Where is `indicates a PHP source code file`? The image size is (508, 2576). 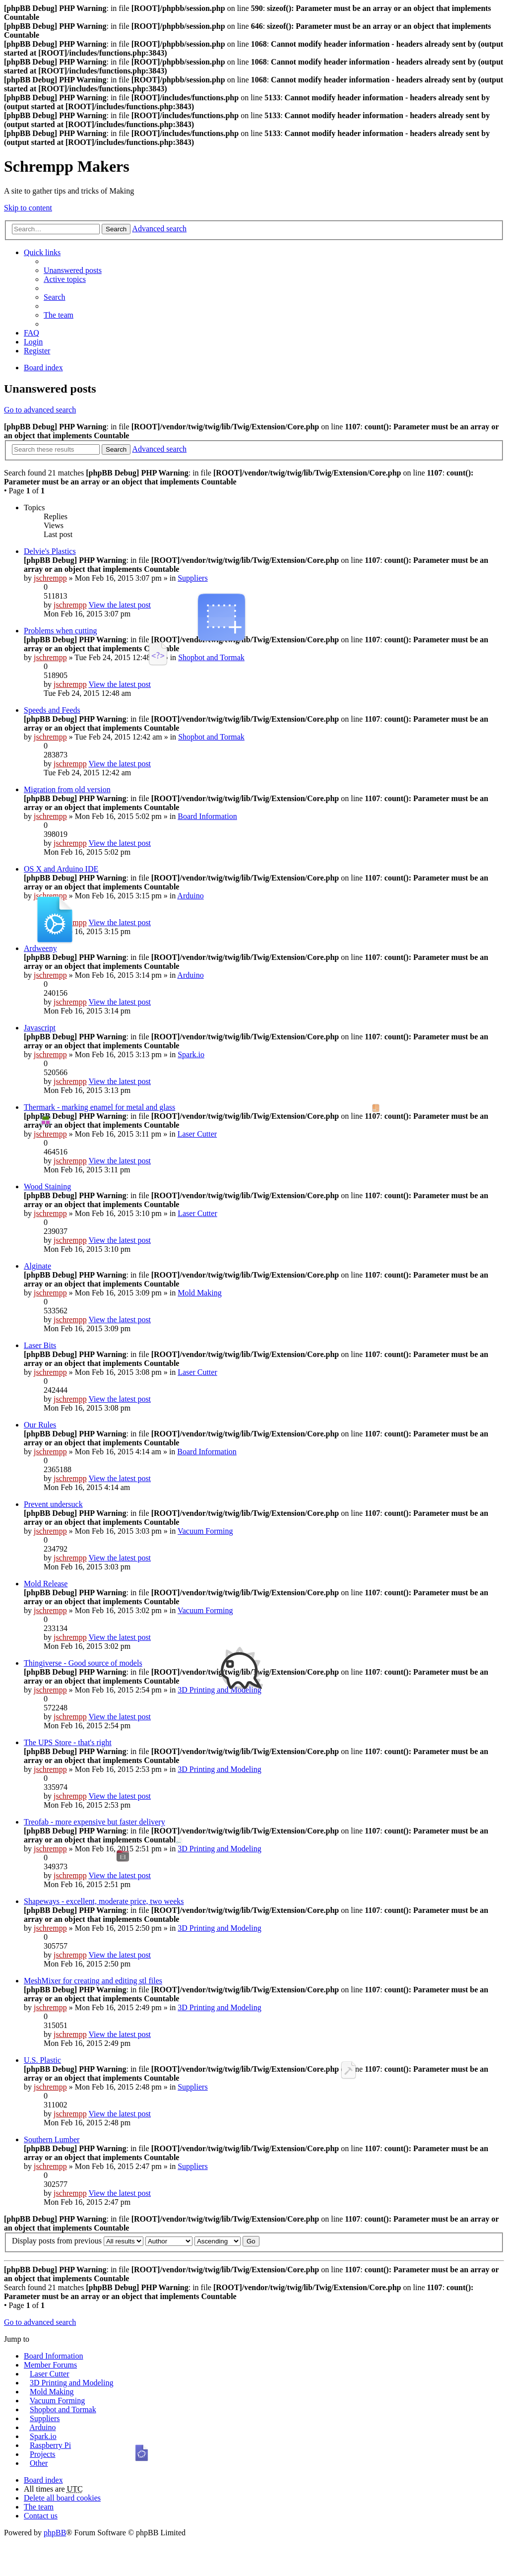 indicates a PHP source code file is located at coordinates (158, 654).